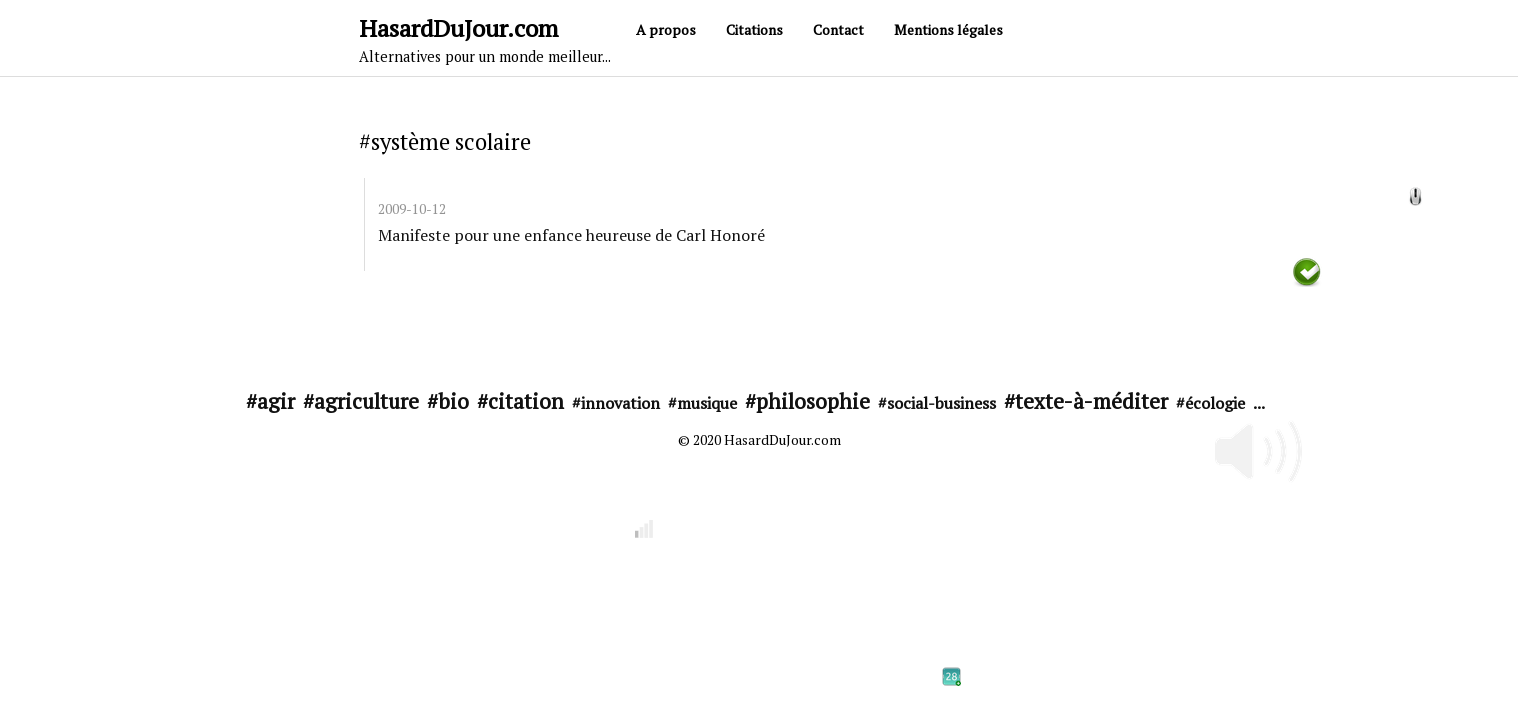 The height and width of the screenshot is (720, 1518). Describe the element at coordinates (1258, 451) in the screenshot. I see `indicates volume is set to high` at that location.